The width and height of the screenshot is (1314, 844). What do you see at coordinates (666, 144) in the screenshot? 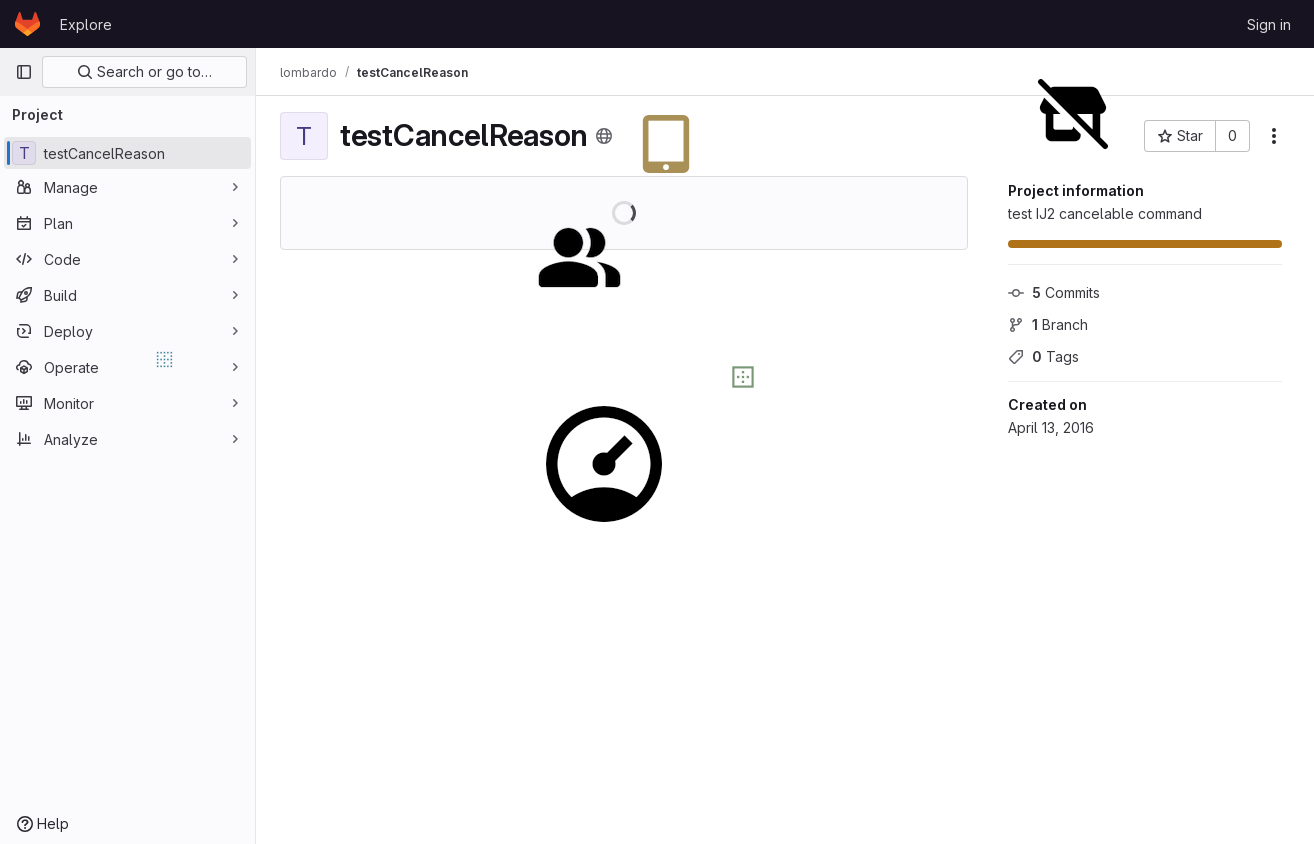
I see `switch to tablet view` at bounding box center [666, 144].